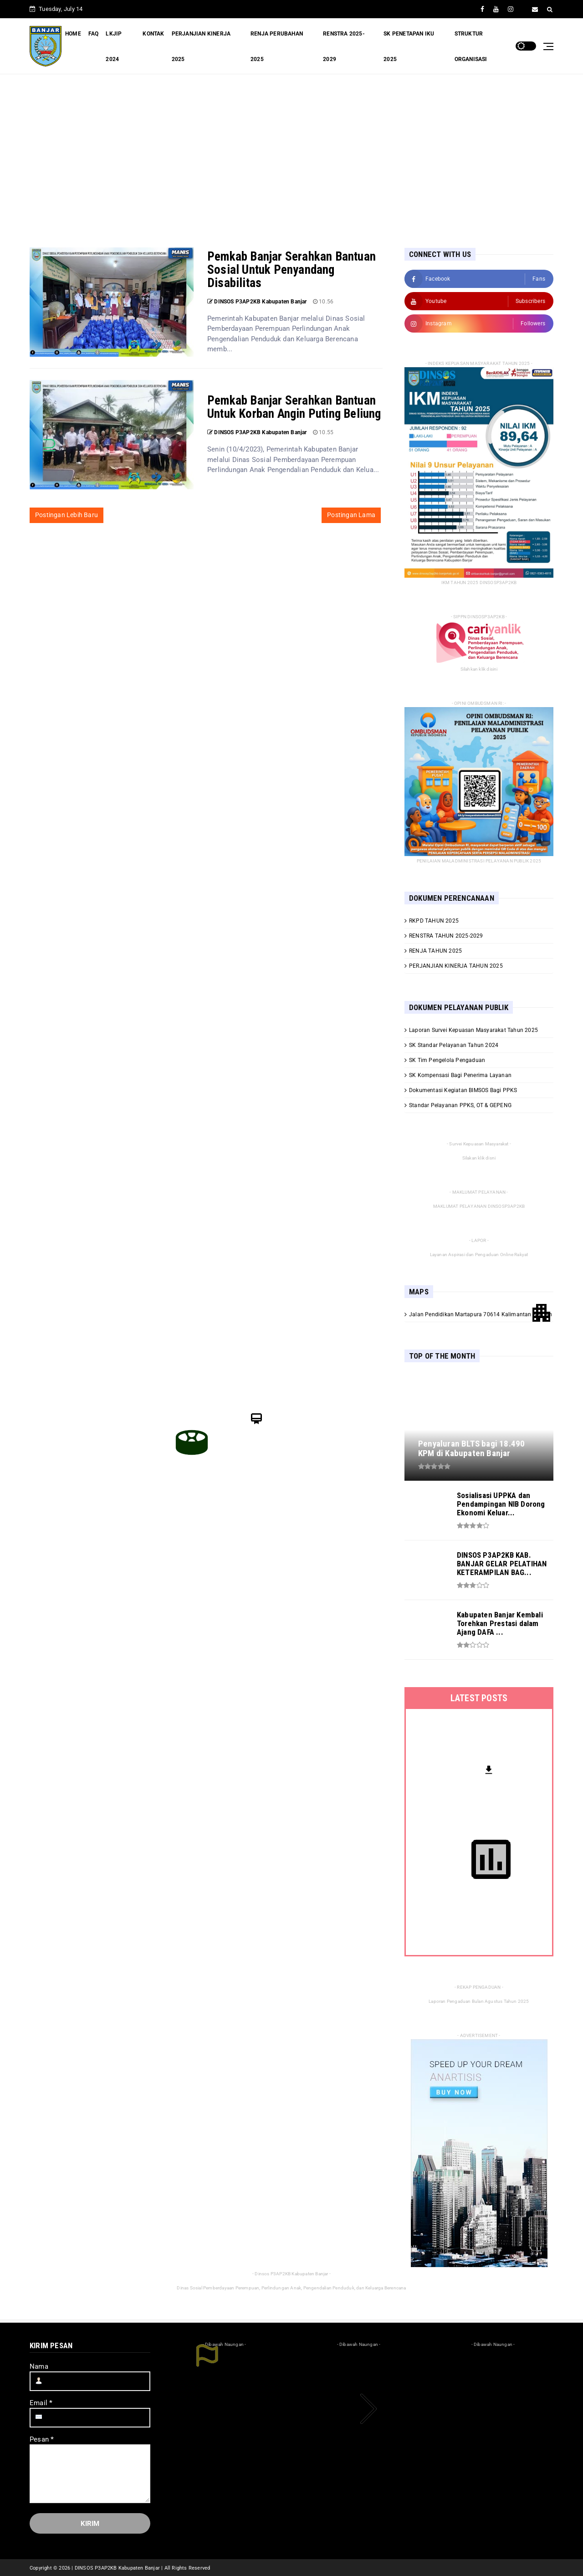 The height and width of the screenshot is (2576, 583). I want to click on view analytics and reports, so click(491, 1859).